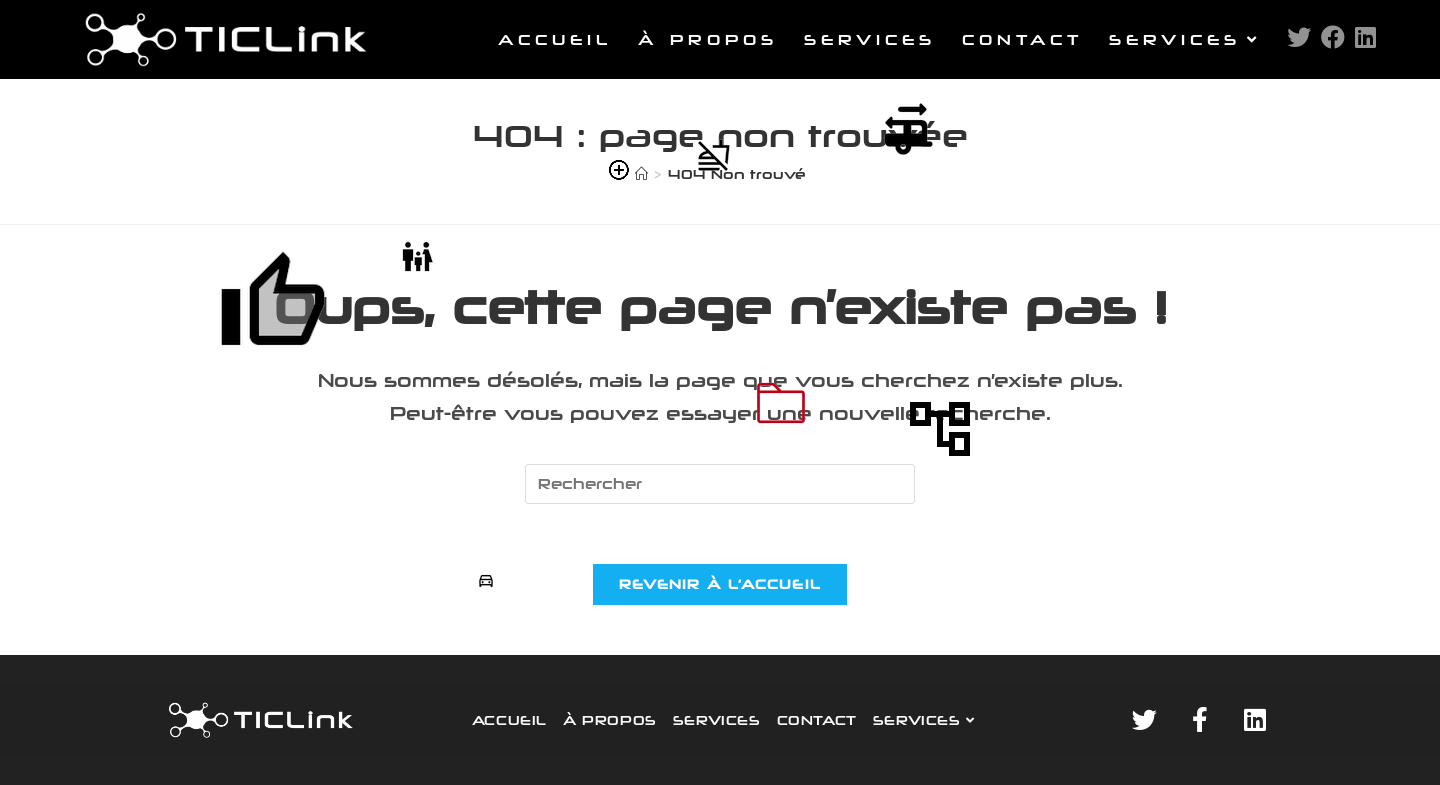 This screenshot has width=1440, height=785. I want to click on view estimated time of arrival for your drive, so click(486, 581).